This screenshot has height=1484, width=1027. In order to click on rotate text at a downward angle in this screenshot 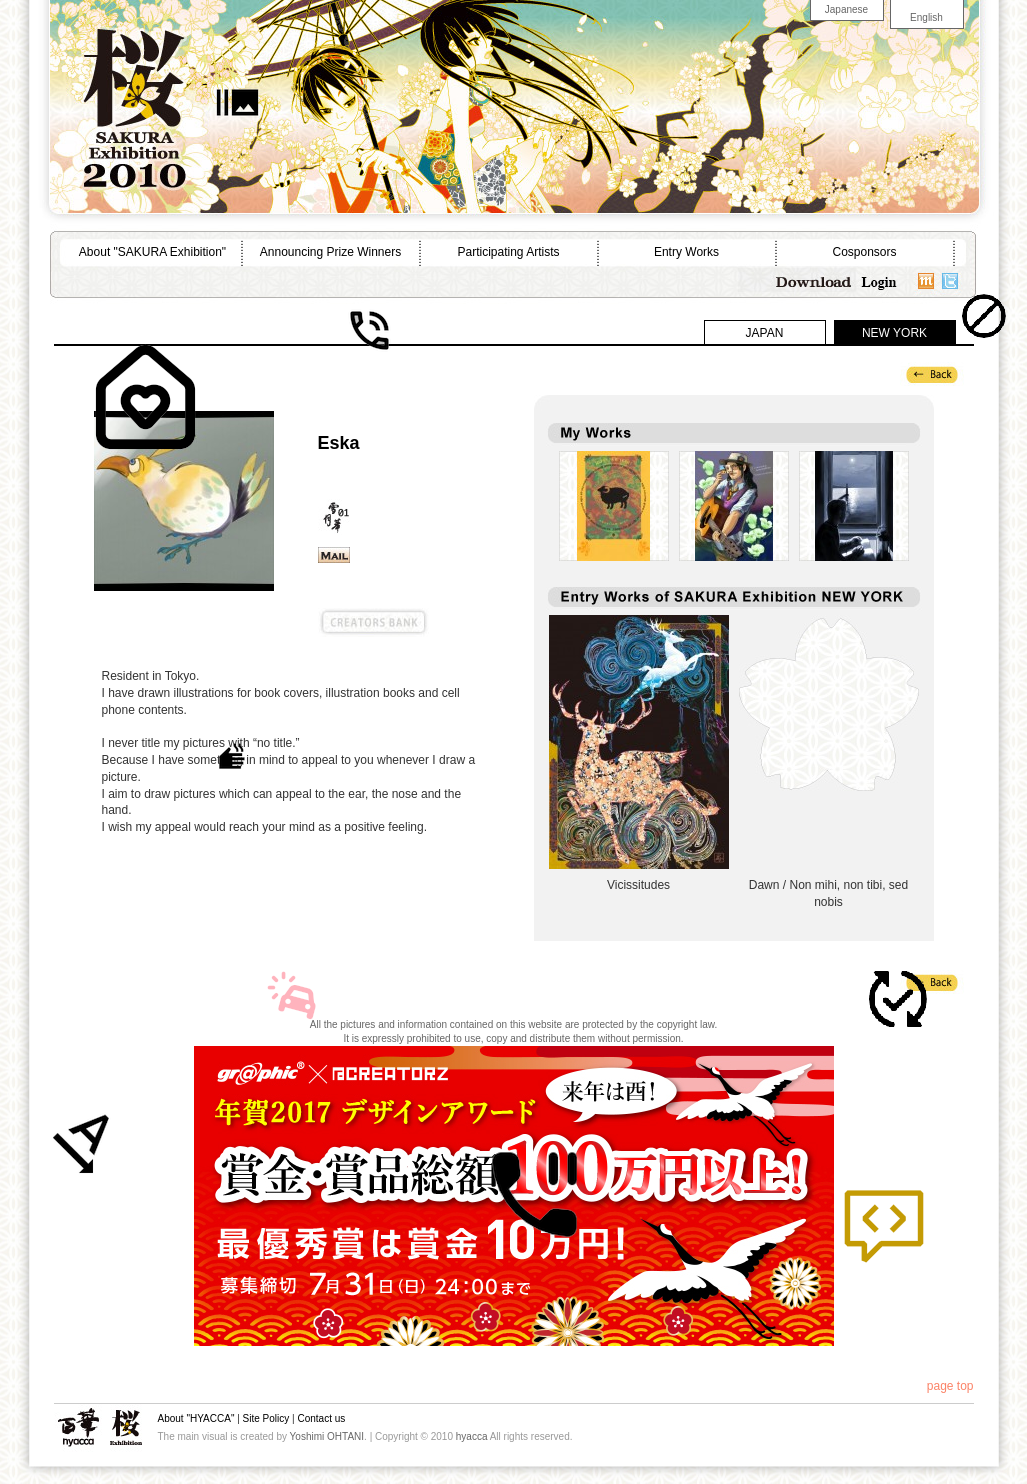, I will do `click(83, 1143)`.